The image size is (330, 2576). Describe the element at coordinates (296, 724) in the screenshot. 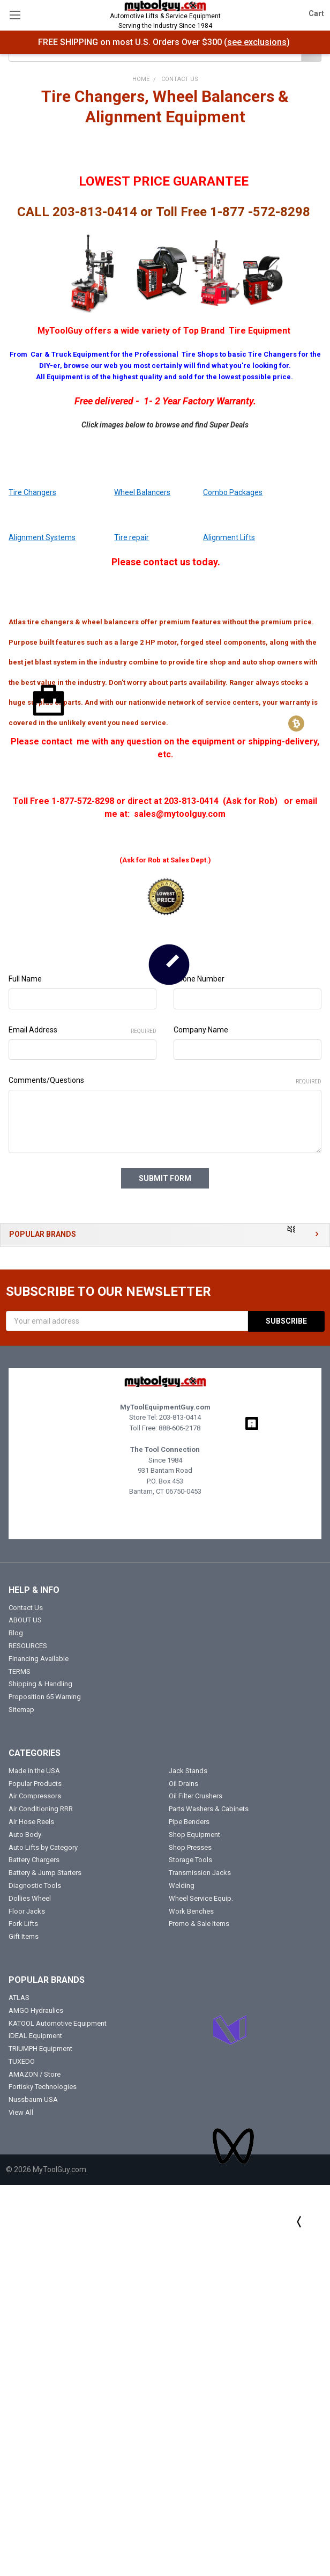

I see `bitcoin cash cryptocurrency logo` at that location.